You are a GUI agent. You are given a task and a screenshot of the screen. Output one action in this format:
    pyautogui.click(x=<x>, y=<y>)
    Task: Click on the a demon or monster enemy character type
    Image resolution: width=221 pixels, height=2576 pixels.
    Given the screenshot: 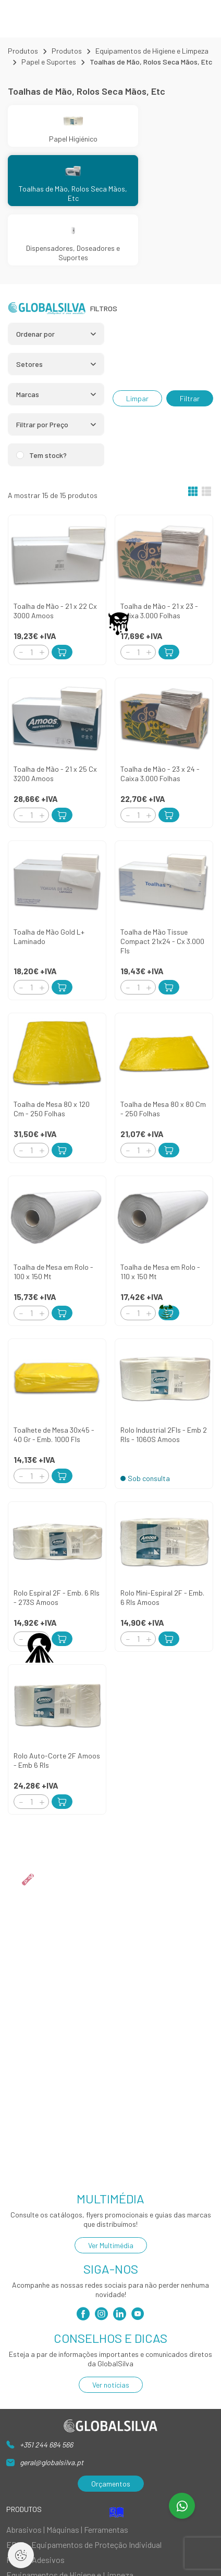 What is the action you would take?
    pyautogui.click(x=118, y=623)
    